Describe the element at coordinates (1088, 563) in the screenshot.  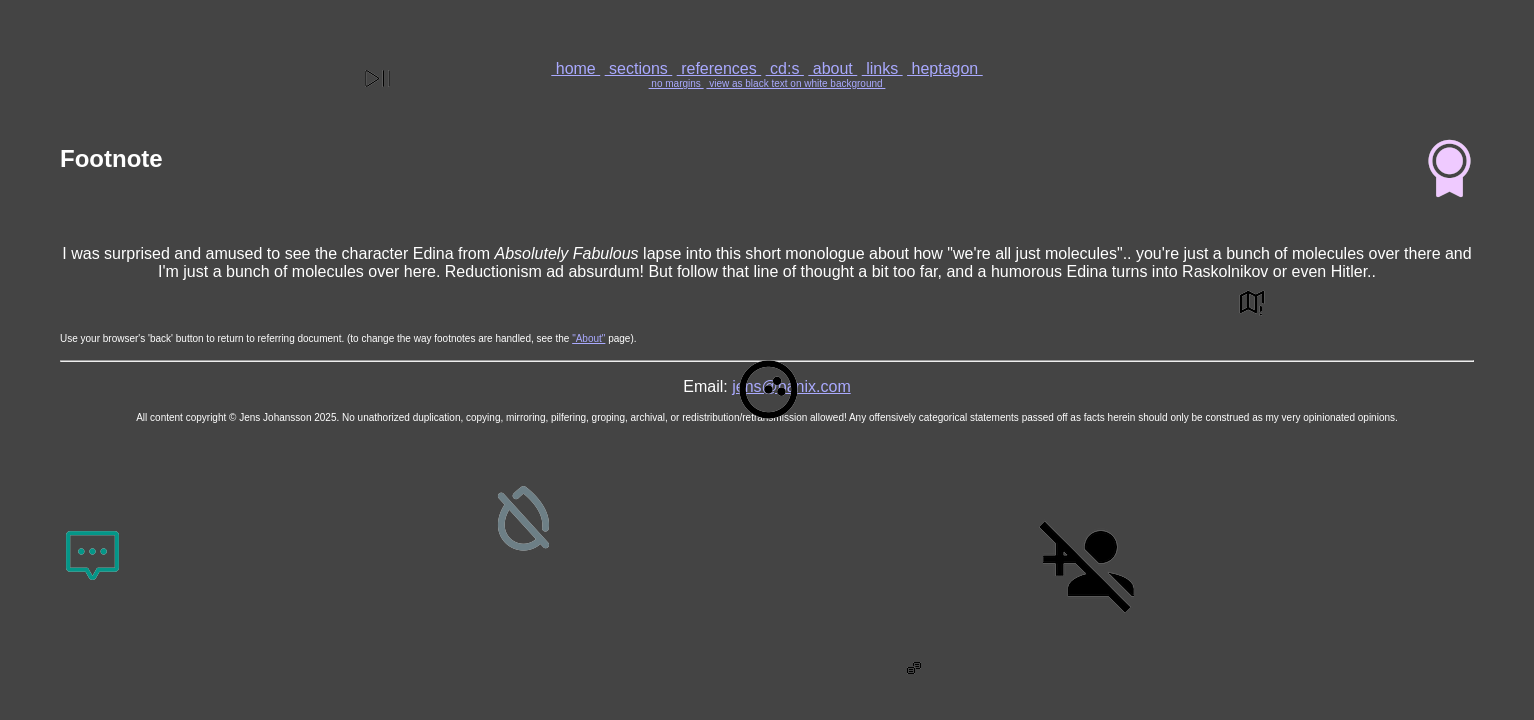
I see `indicates adding contacts is disabled` at that location.